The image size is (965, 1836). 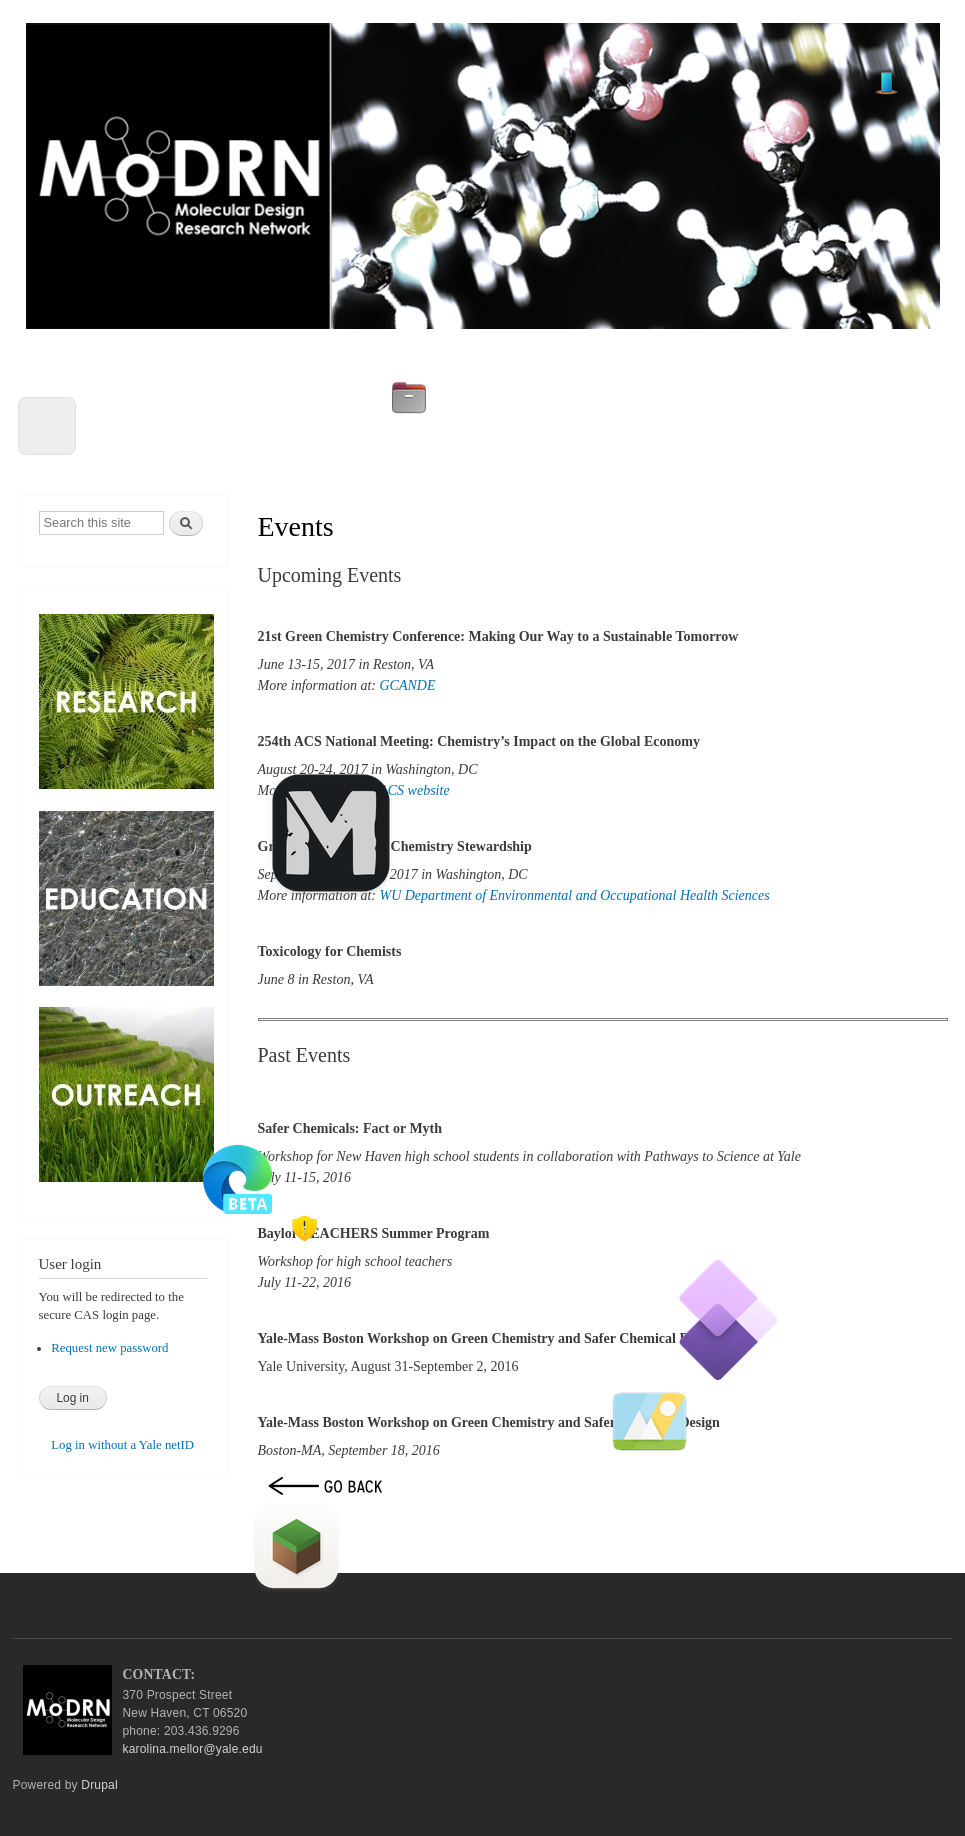 What do you see at coordinates (409, 397) in the screenshot?
I see `open the file manager application` at bounding box center [409, 397].